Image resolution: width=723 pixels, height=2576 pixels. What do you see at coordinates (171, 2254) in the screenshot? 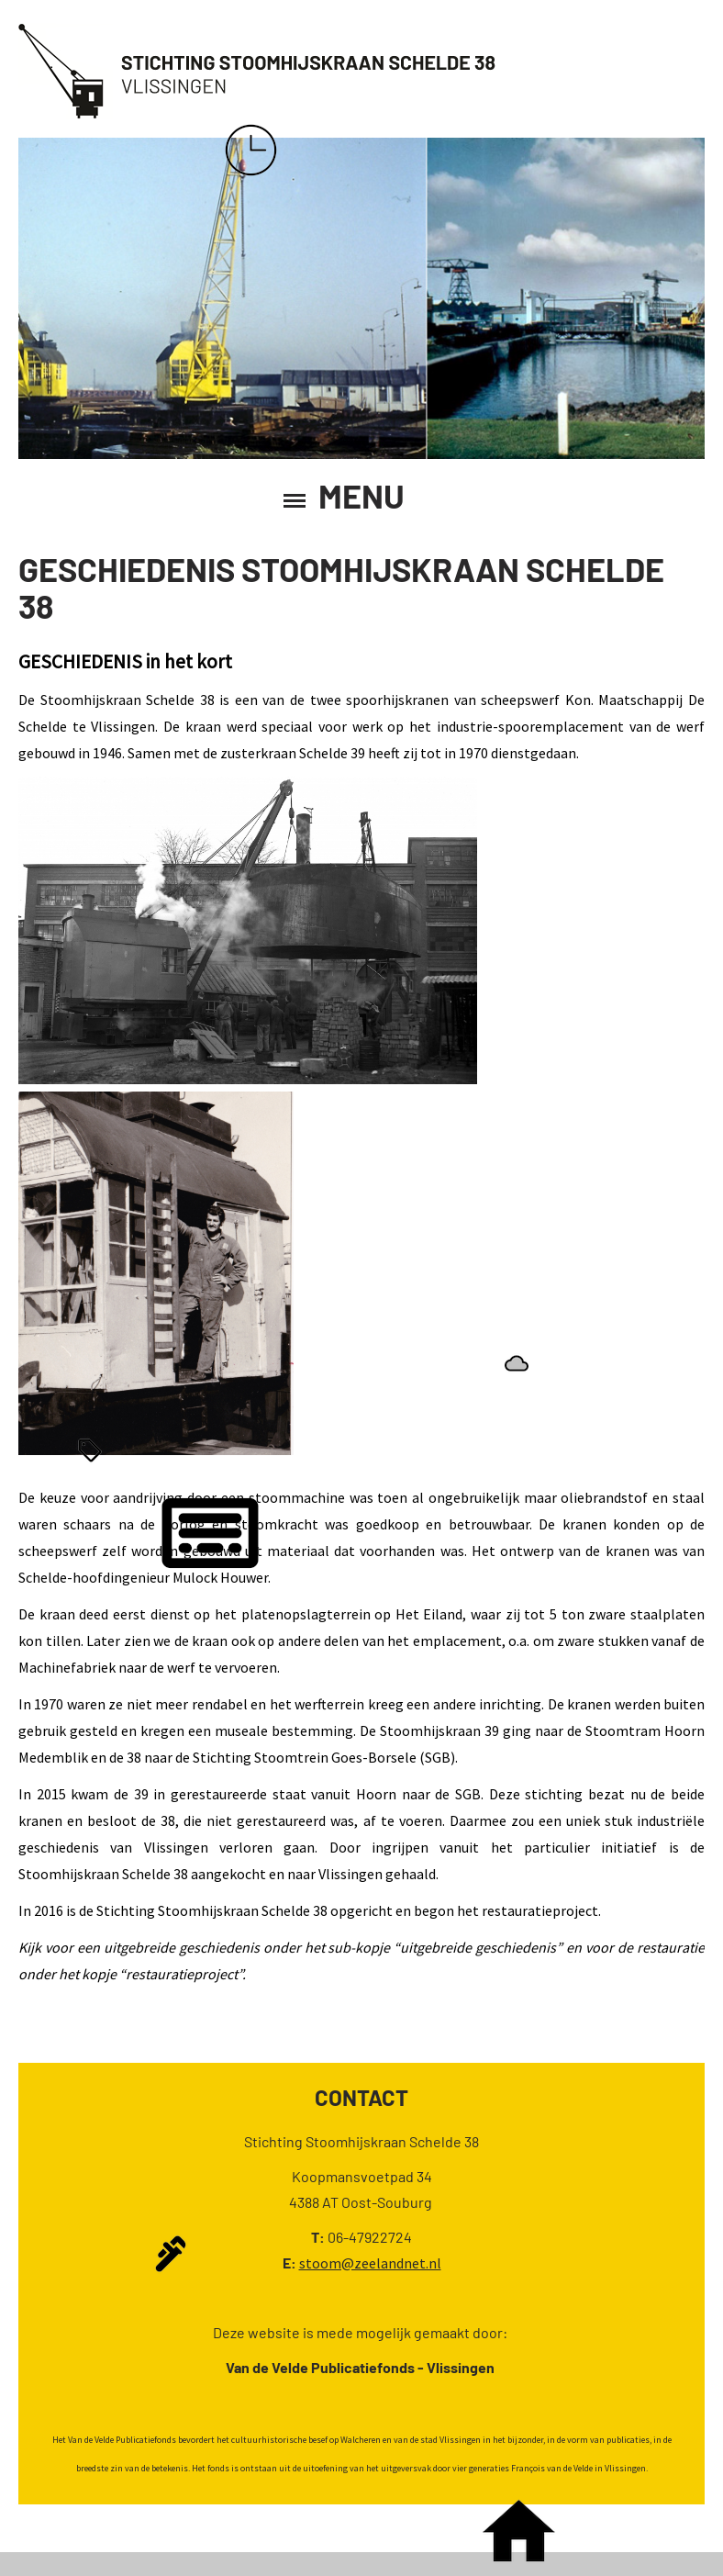
I see `access plumbing services` at bounding box center [171, 2254].